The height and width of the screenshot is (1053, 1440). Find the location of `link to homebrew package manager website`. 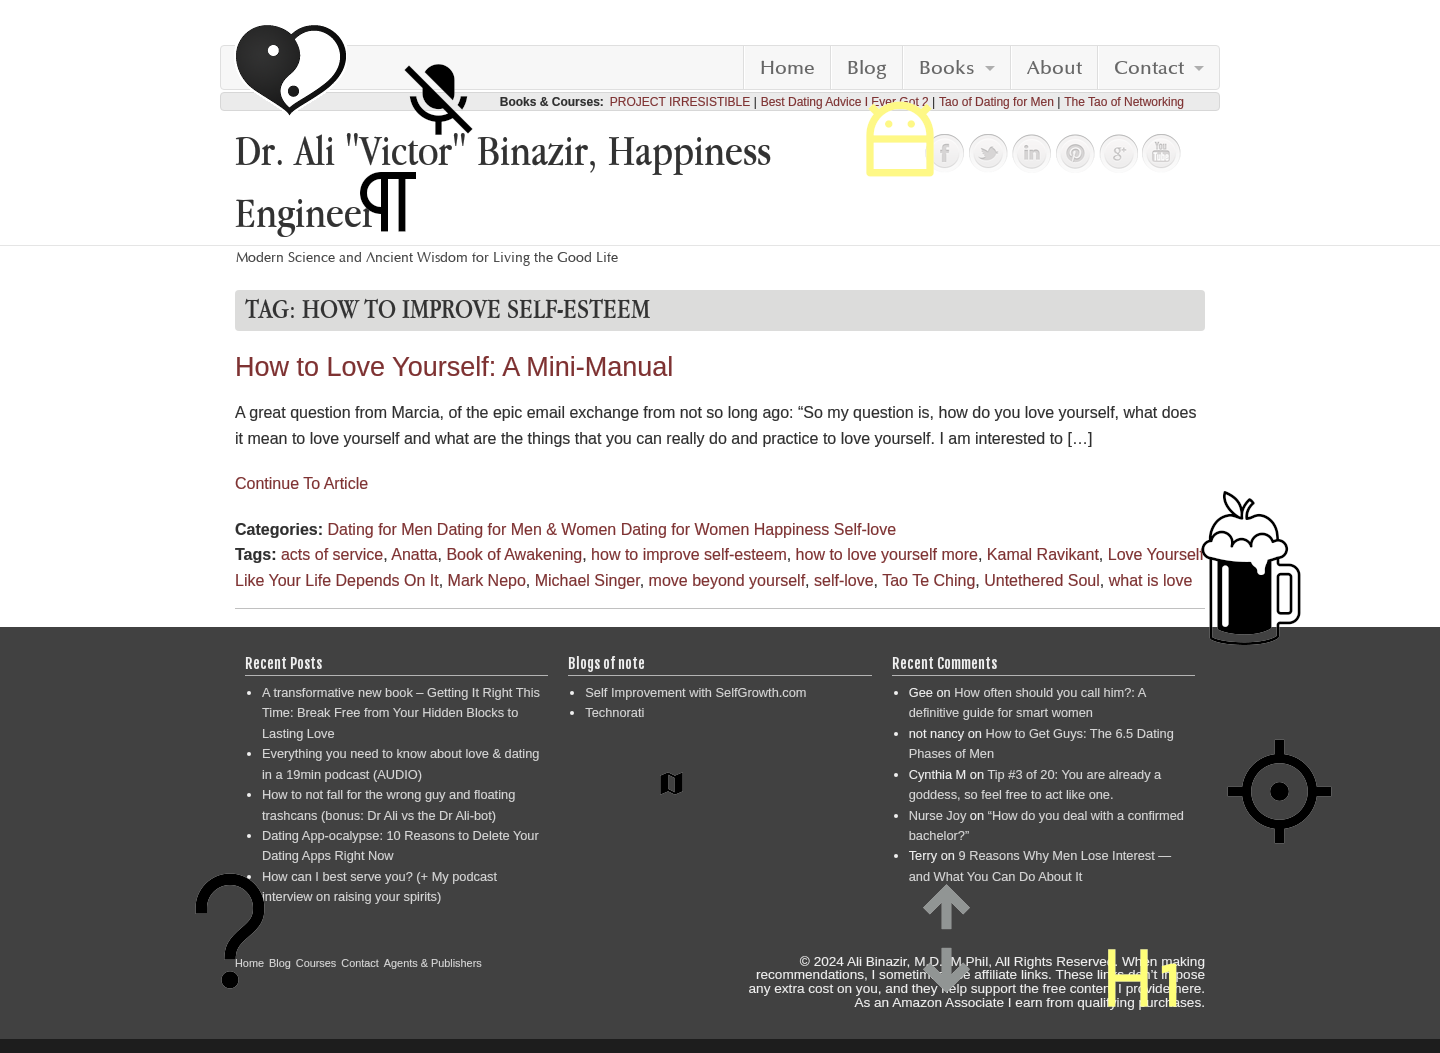

link to homebrew package manager website is located at coordinates (1251, 568).